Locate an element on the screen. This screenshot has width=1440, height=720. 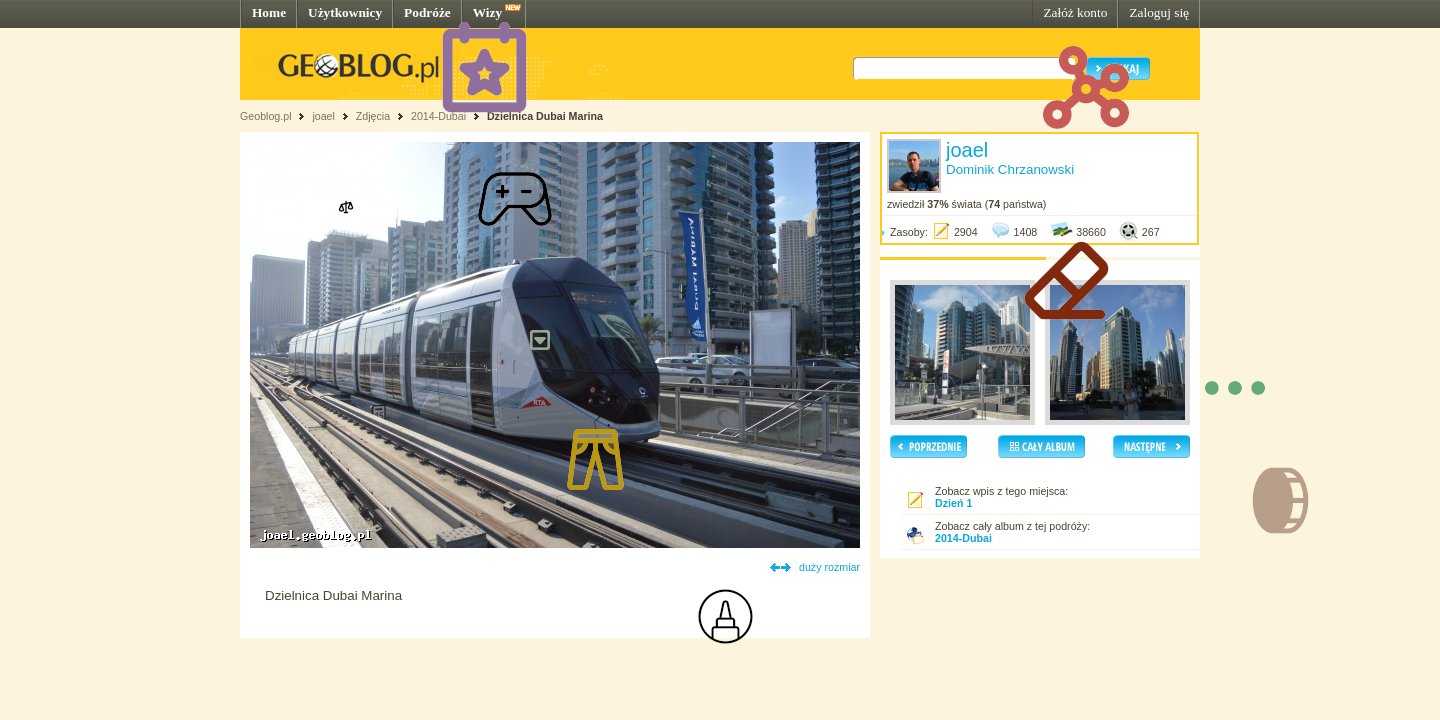
access legal terms or policies is located at coordinates (346, 207).